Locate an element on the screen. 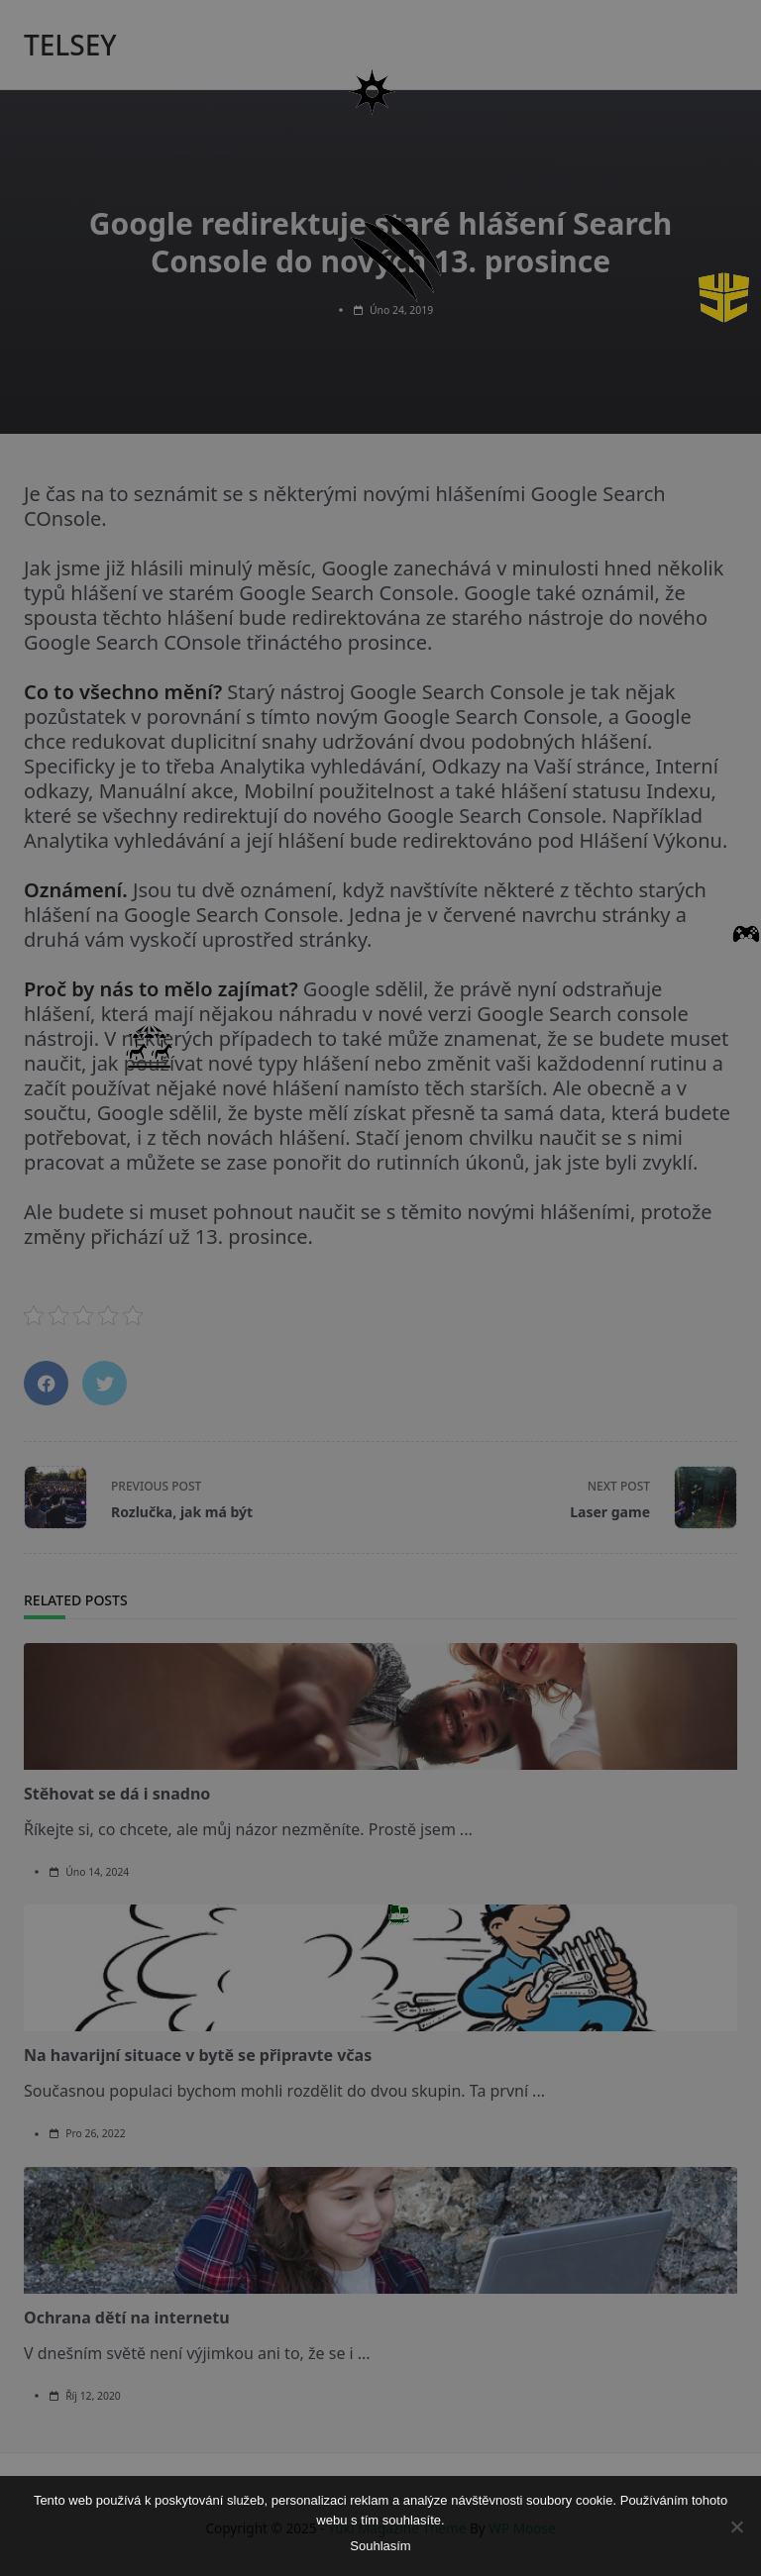  indicates damage or attack action in a game is located at coordinates (395, 258).